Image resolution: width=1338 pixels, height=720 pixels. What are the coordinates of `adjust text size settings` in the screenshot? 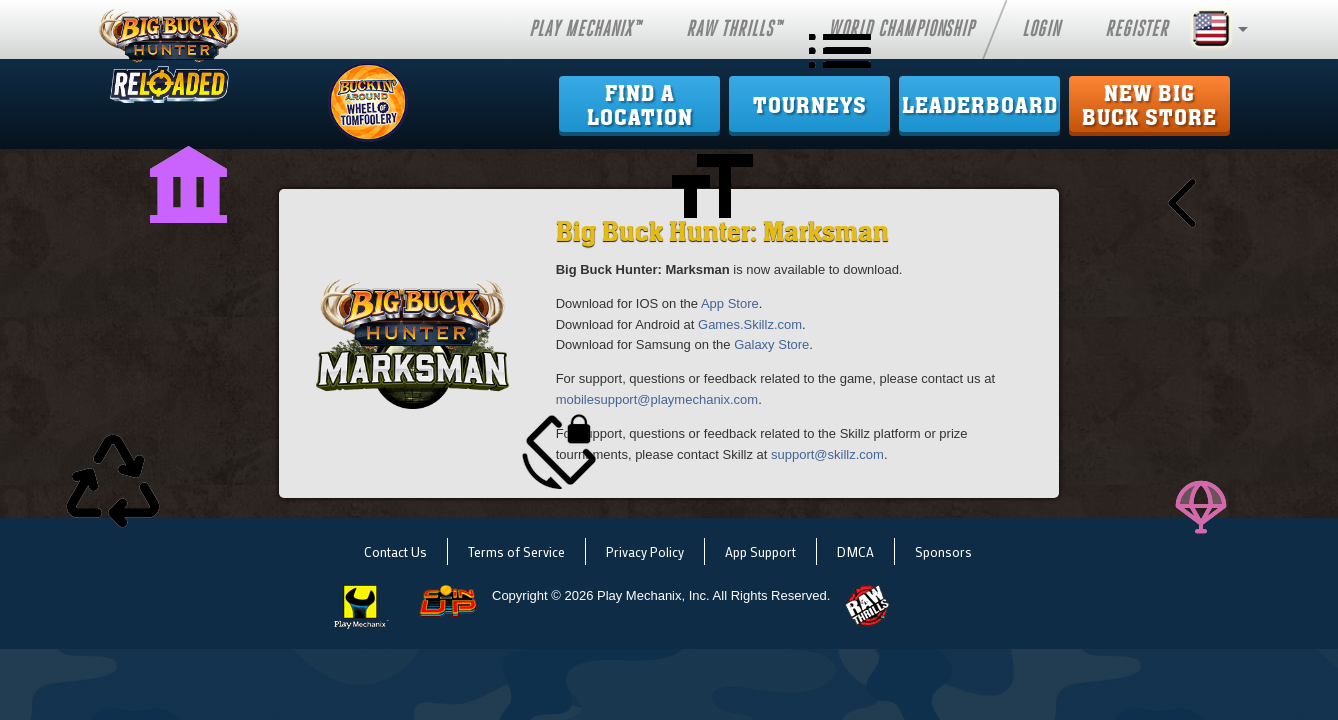 It's located at (710, 188).